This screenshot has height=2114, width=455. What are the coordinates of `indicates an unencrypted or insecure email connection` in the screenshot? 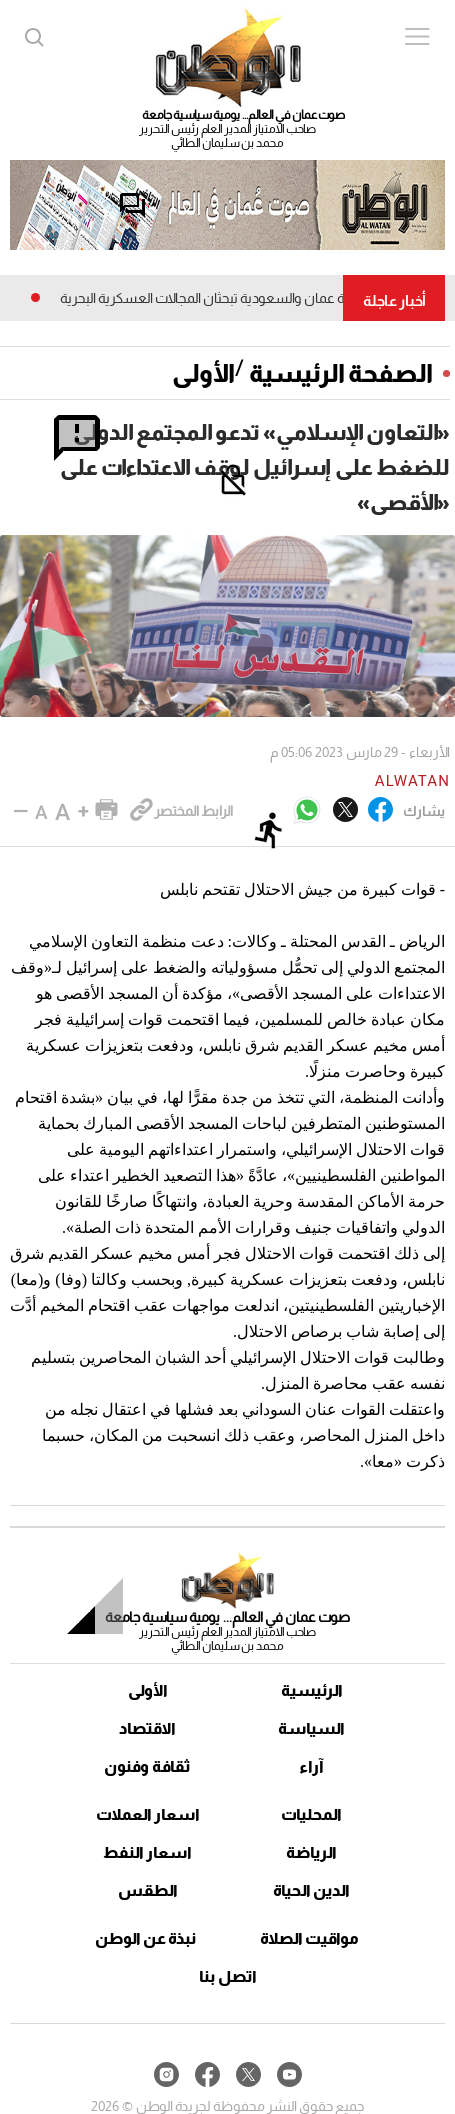 It's located at (233, 480).